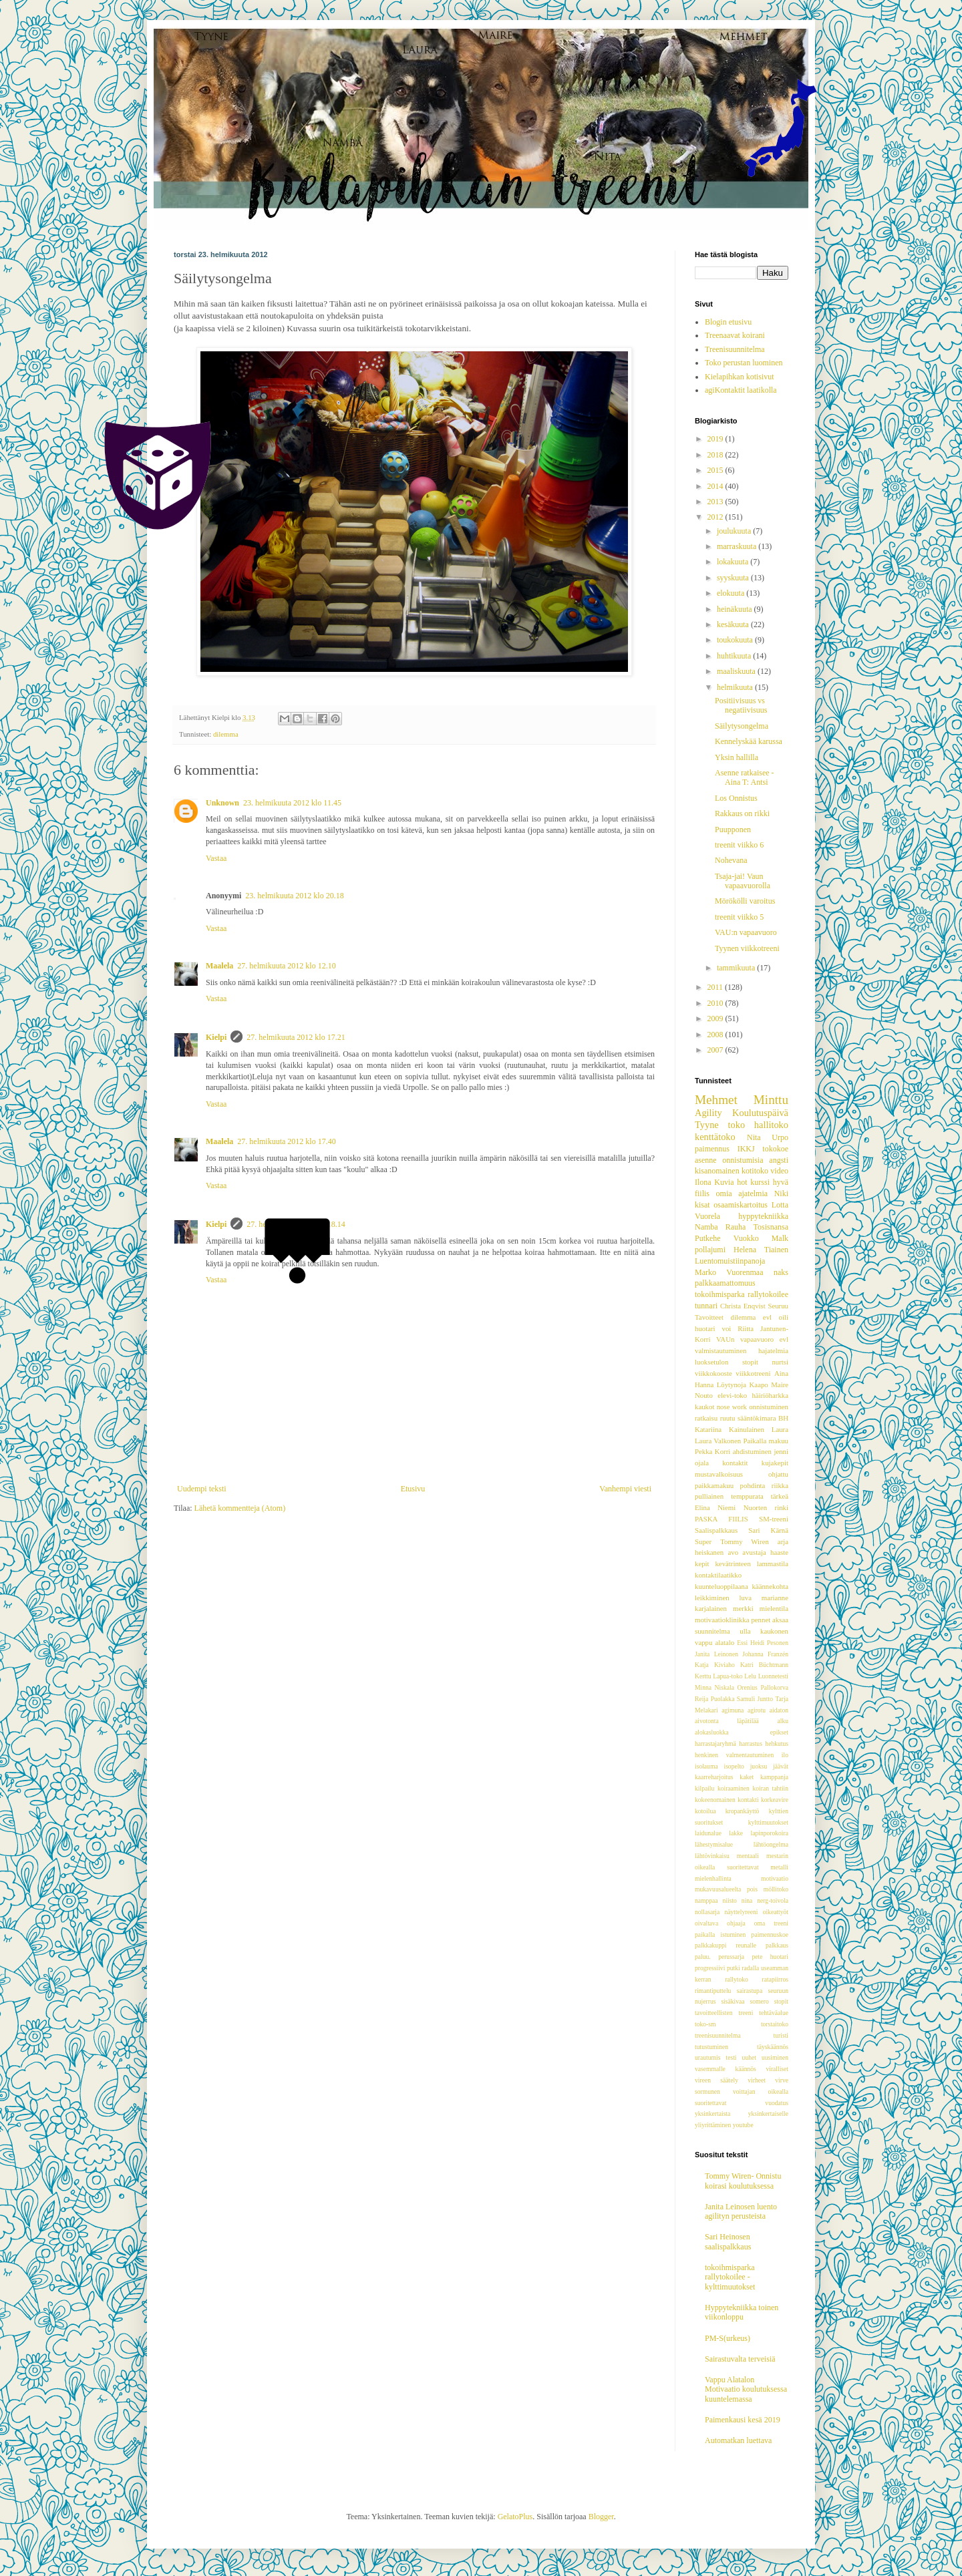 This screenshot has width=962, height=2576. I want to click on crush or compress an item, so click(297, 1251).